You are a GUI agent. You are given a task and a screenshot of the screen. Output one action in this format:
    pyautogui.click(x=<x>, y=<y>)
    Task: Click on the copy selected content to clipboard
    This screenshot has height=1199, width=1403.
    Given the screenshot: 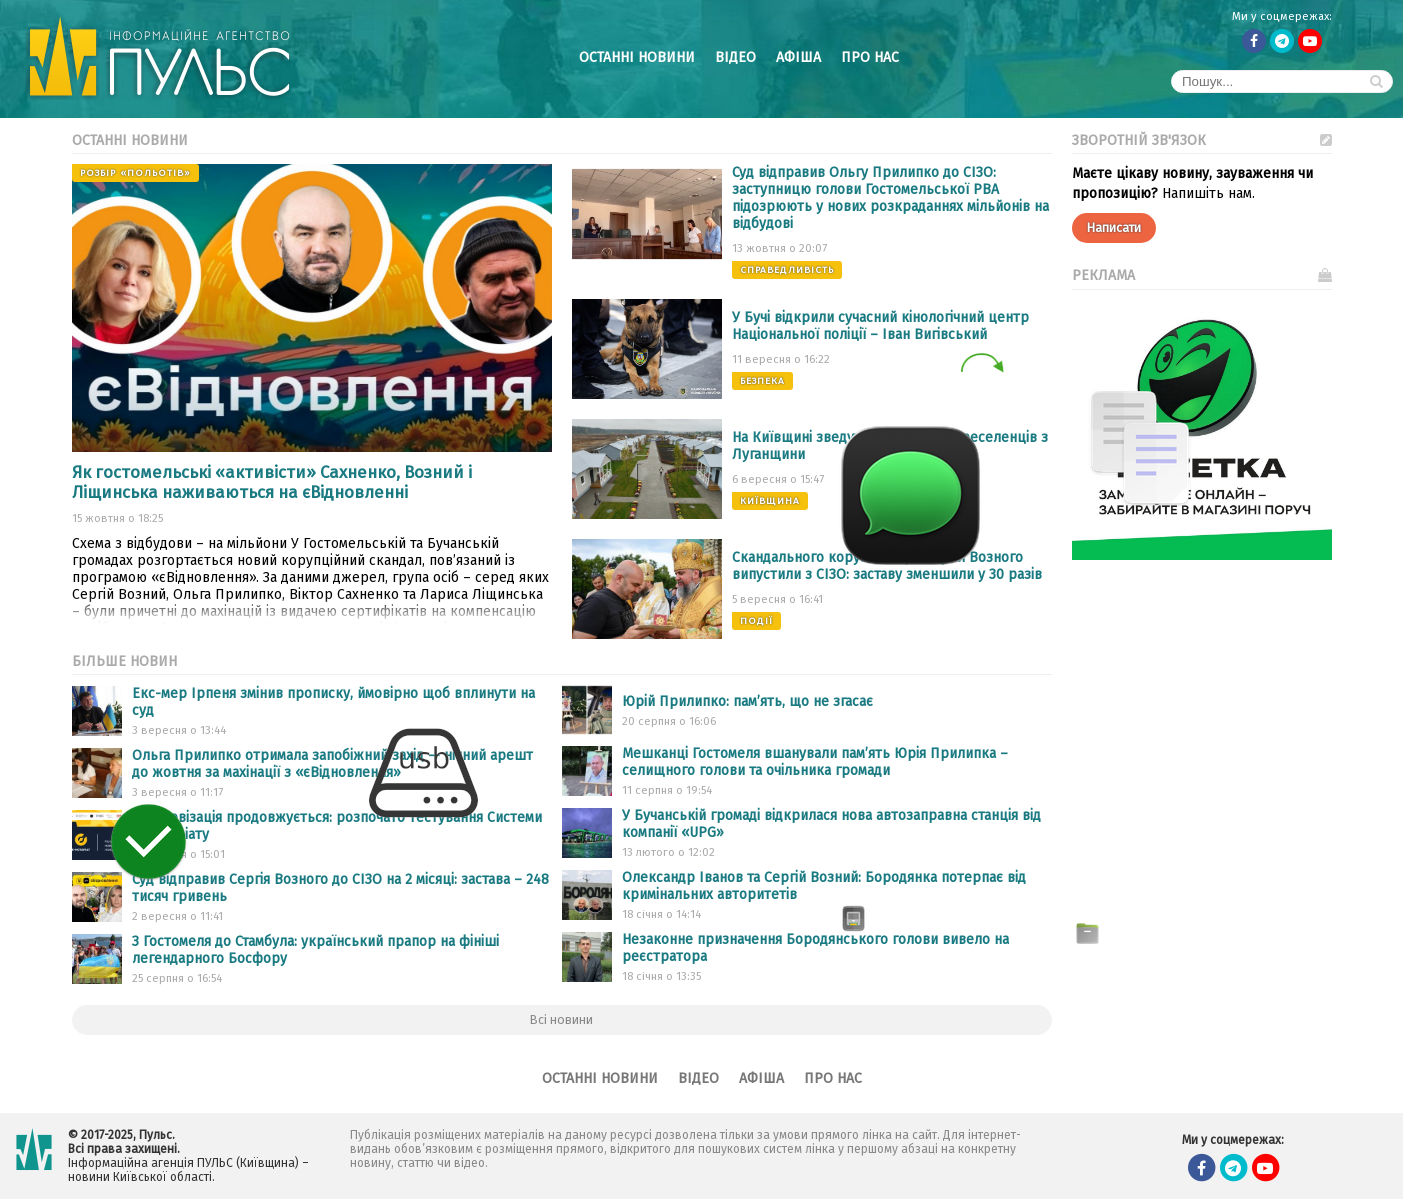 What is the action you would take?
    pyautogui.click(x=1140, y=447)
    